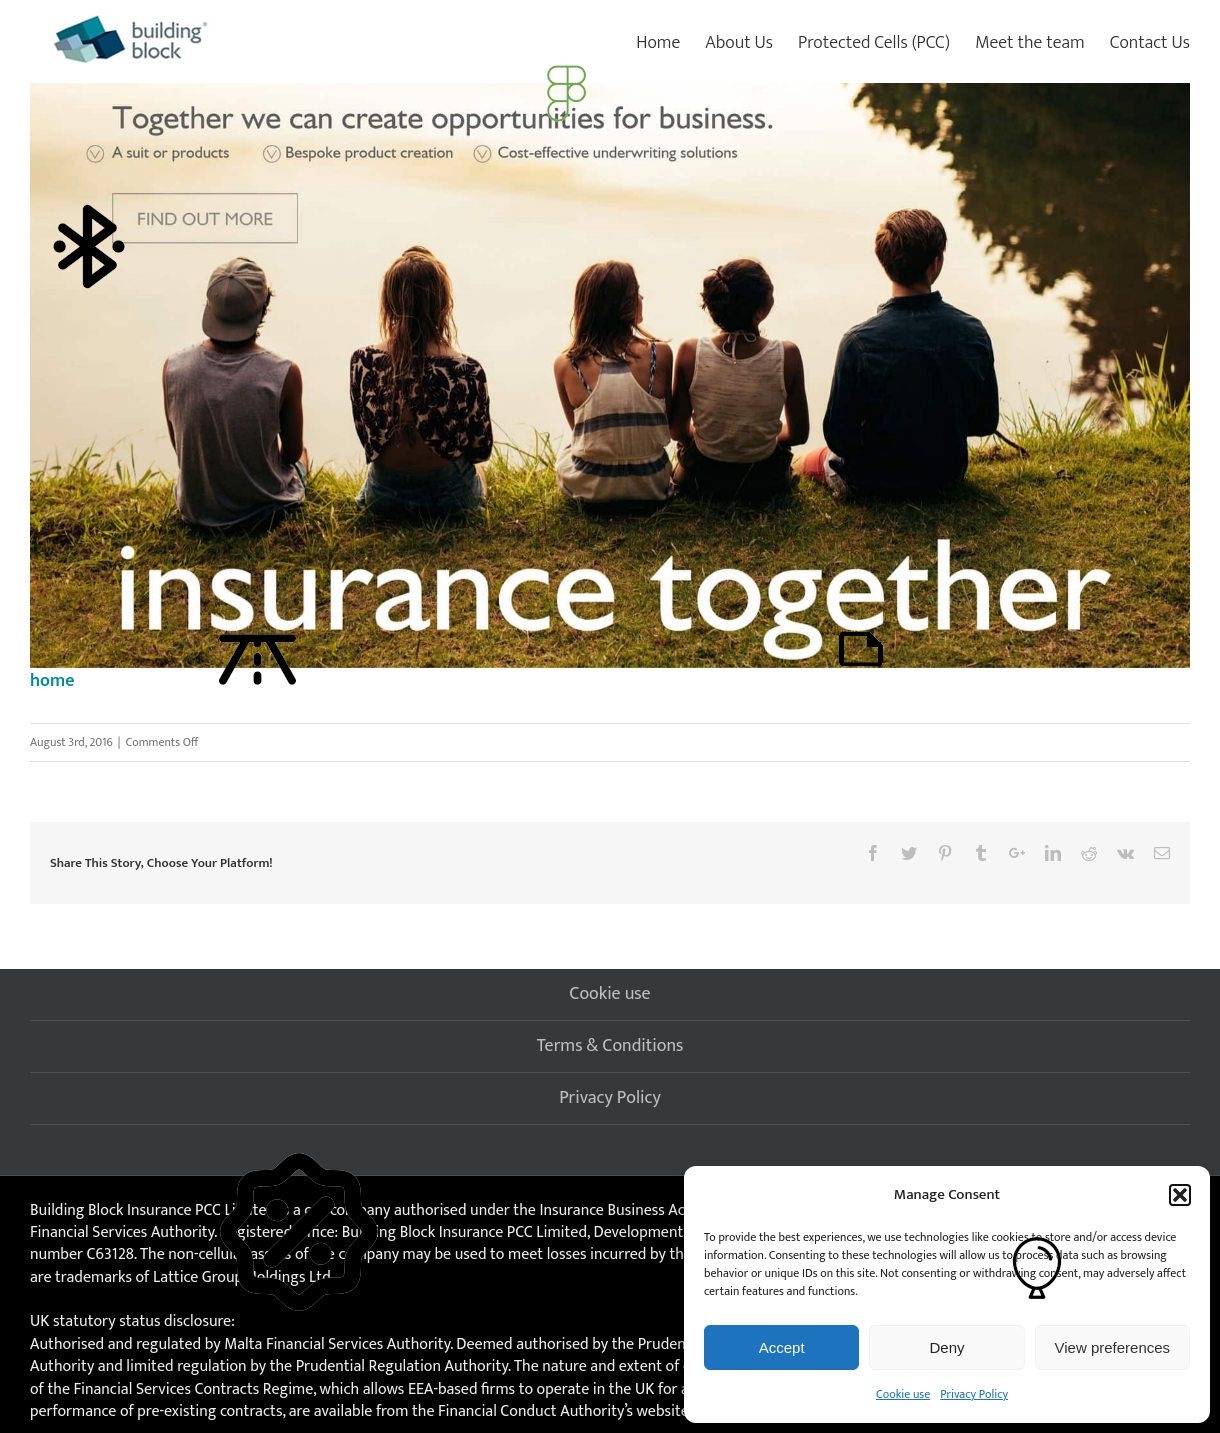  Describe the element at coordinates (1037, 1268) in the screenshot. I see `indicates a celebration or birthday event` at that location.